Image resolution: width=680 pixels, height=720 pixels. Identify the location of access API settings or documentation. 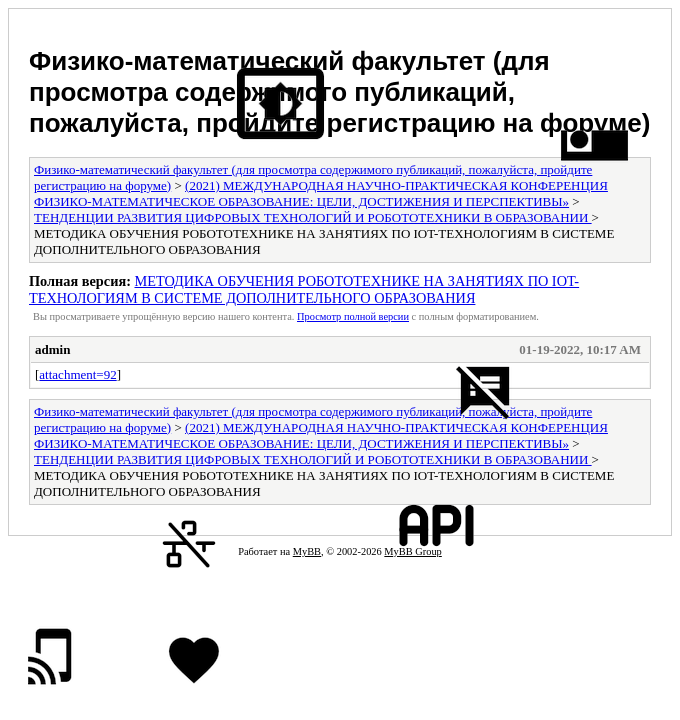
(436, 525).